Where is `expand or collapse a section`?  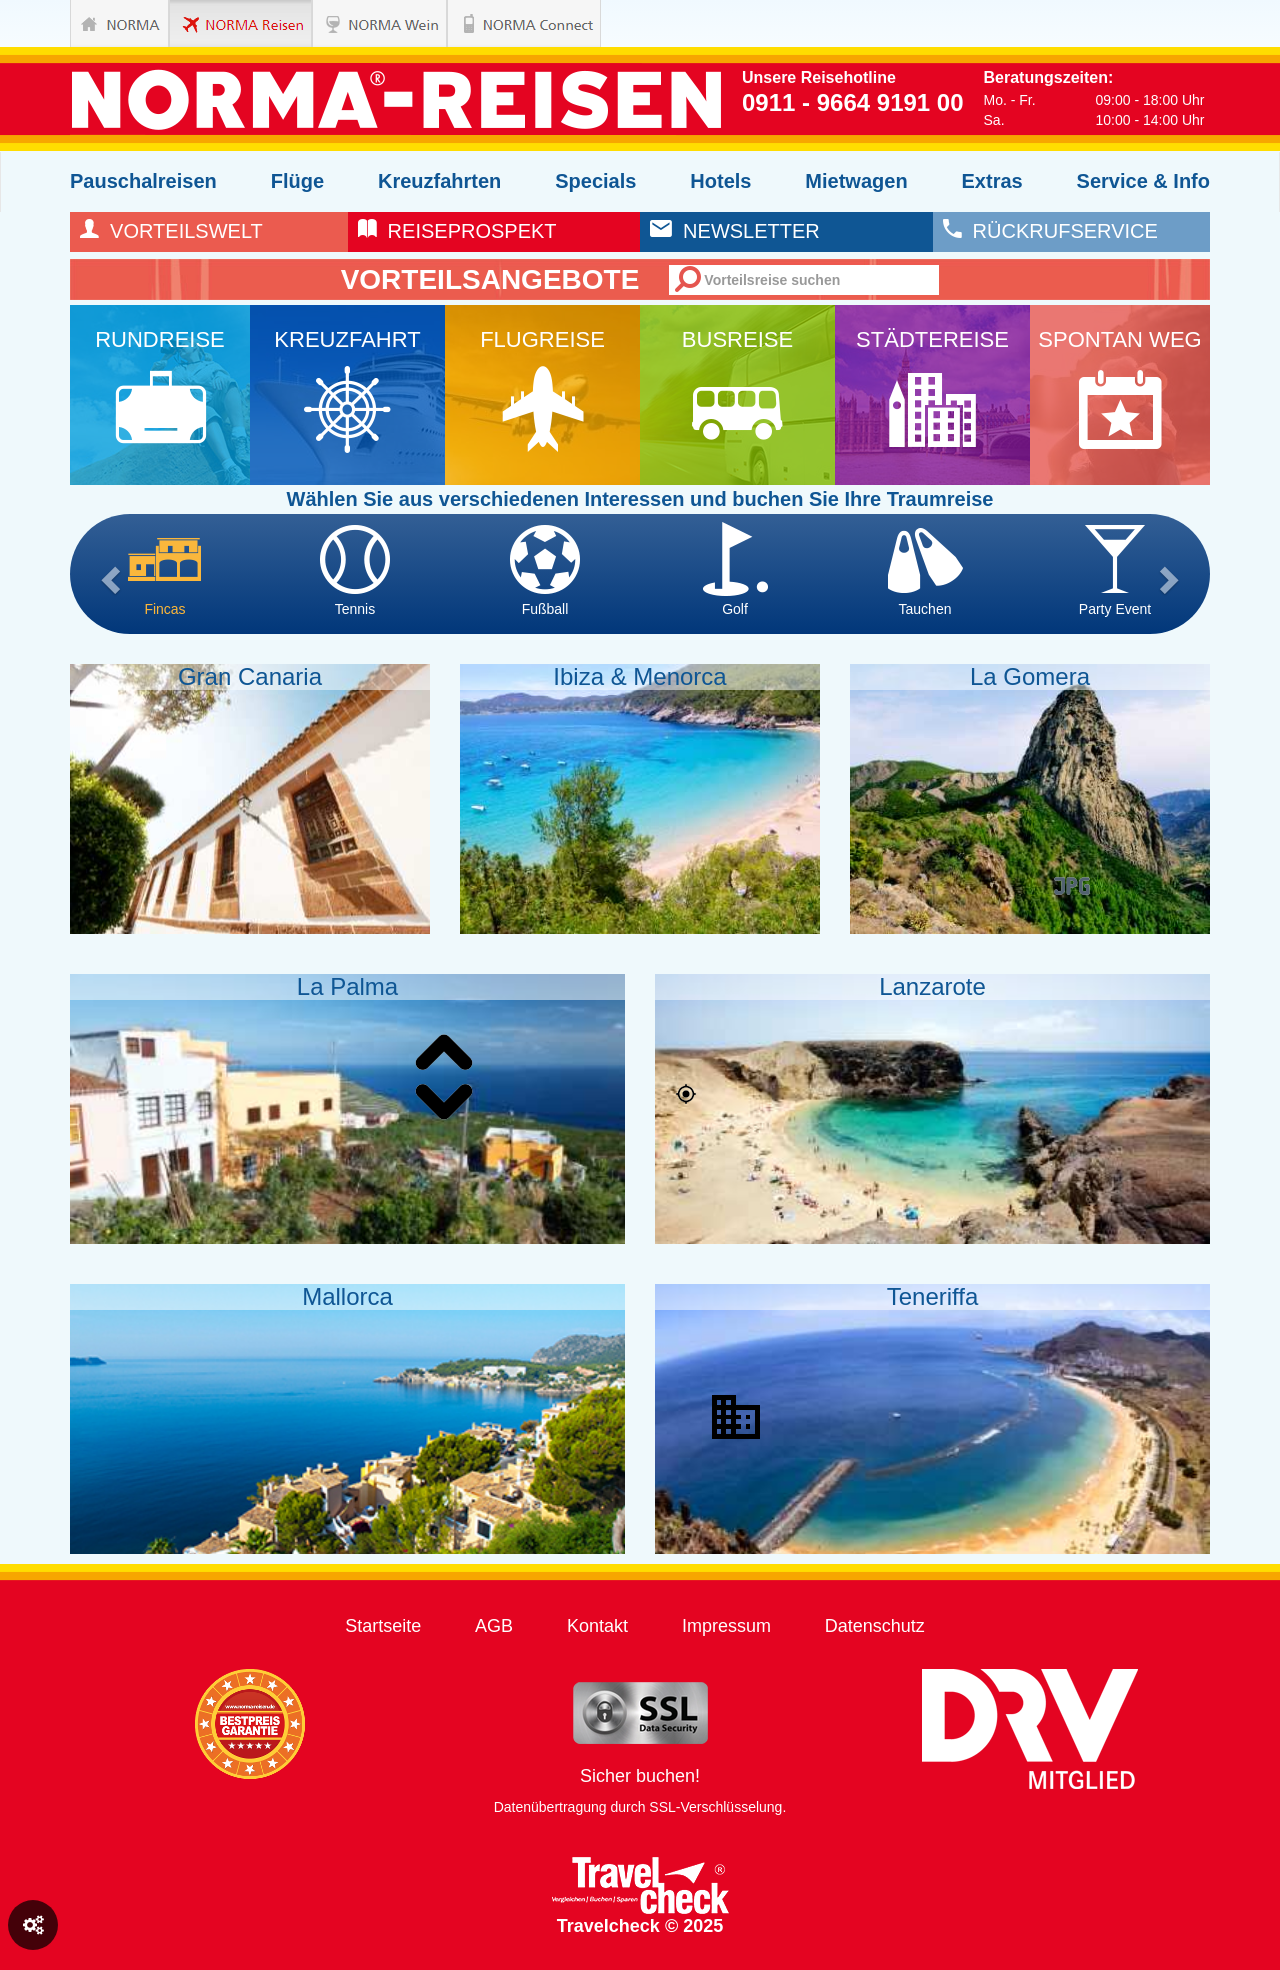
expand or collapse a section is located at coordinates (444, 1077).